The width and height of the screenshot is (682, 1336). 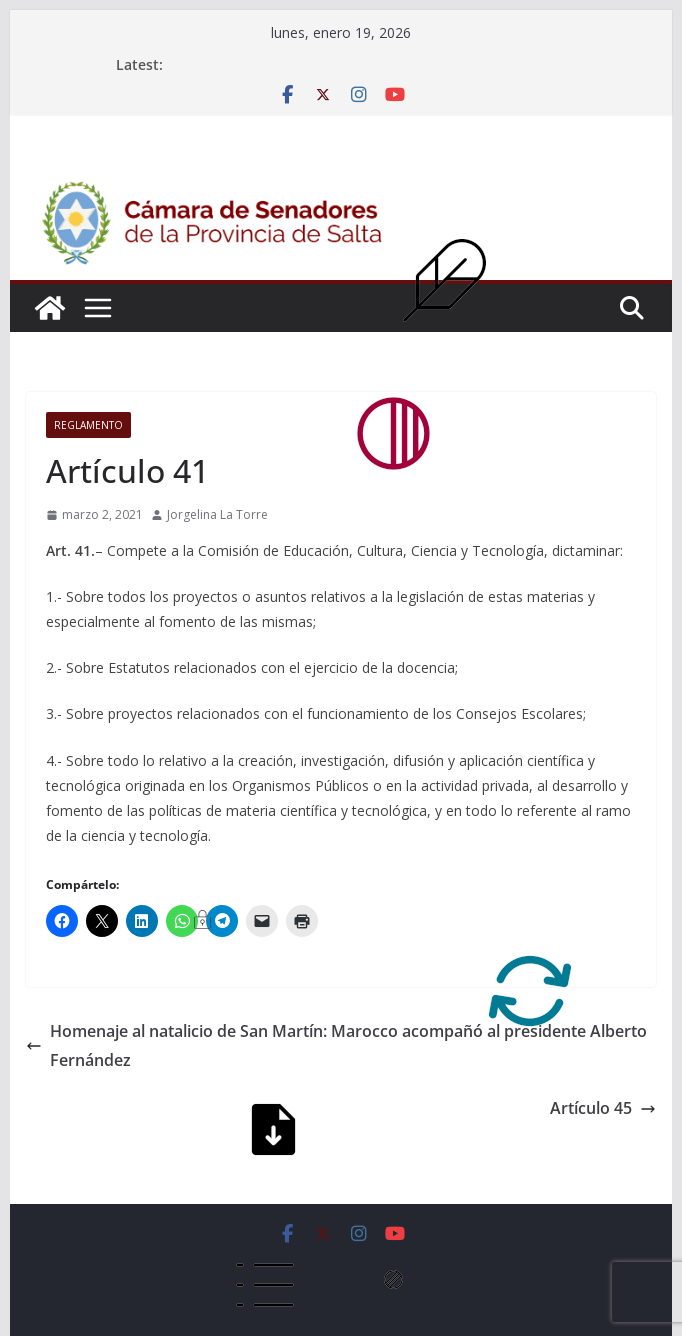 What do you see at coordinates (273, 1129) in the screenshot?
I see `download a file` at bounding box center [273, 1129].